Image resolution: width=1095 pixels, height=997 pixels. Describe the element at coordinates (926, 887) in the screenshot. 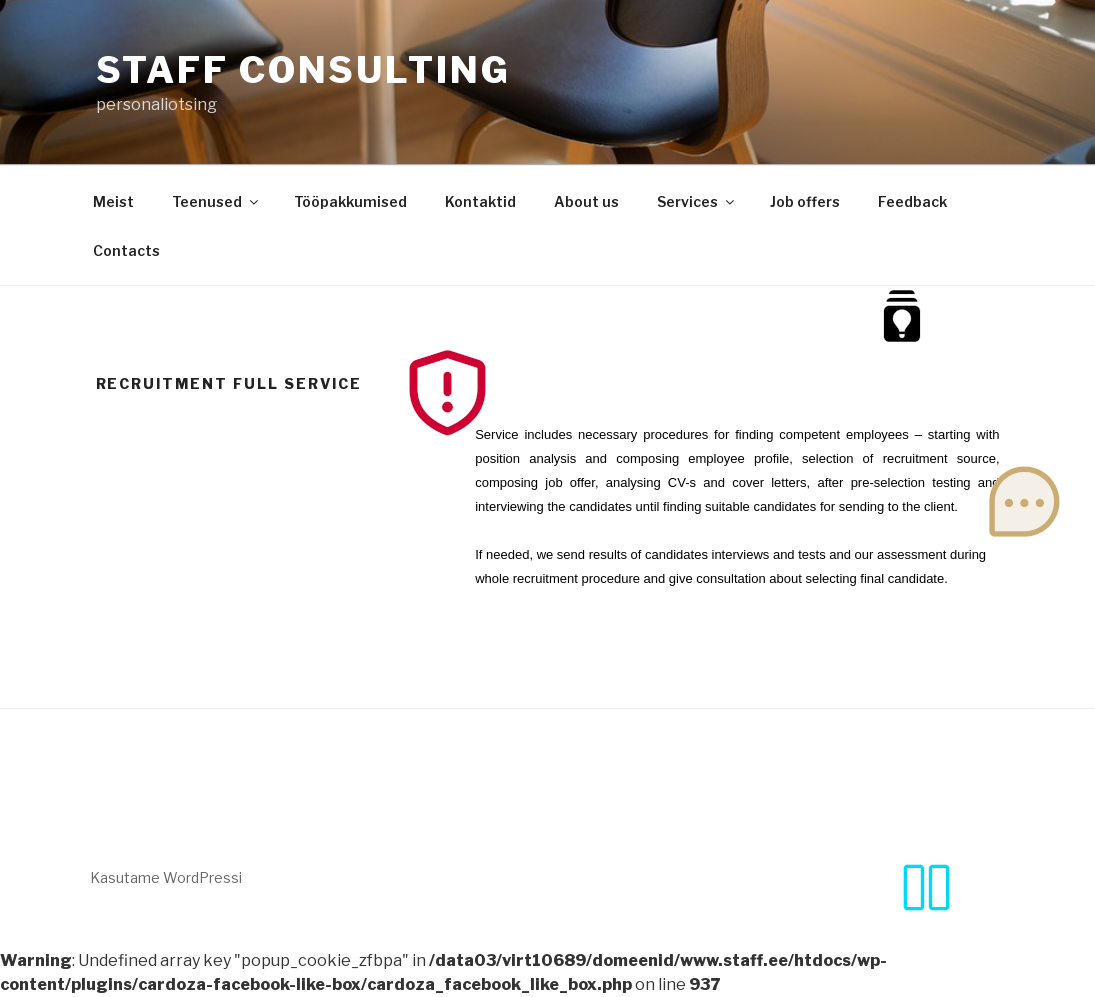

I see `switch to column view layout` at that location.